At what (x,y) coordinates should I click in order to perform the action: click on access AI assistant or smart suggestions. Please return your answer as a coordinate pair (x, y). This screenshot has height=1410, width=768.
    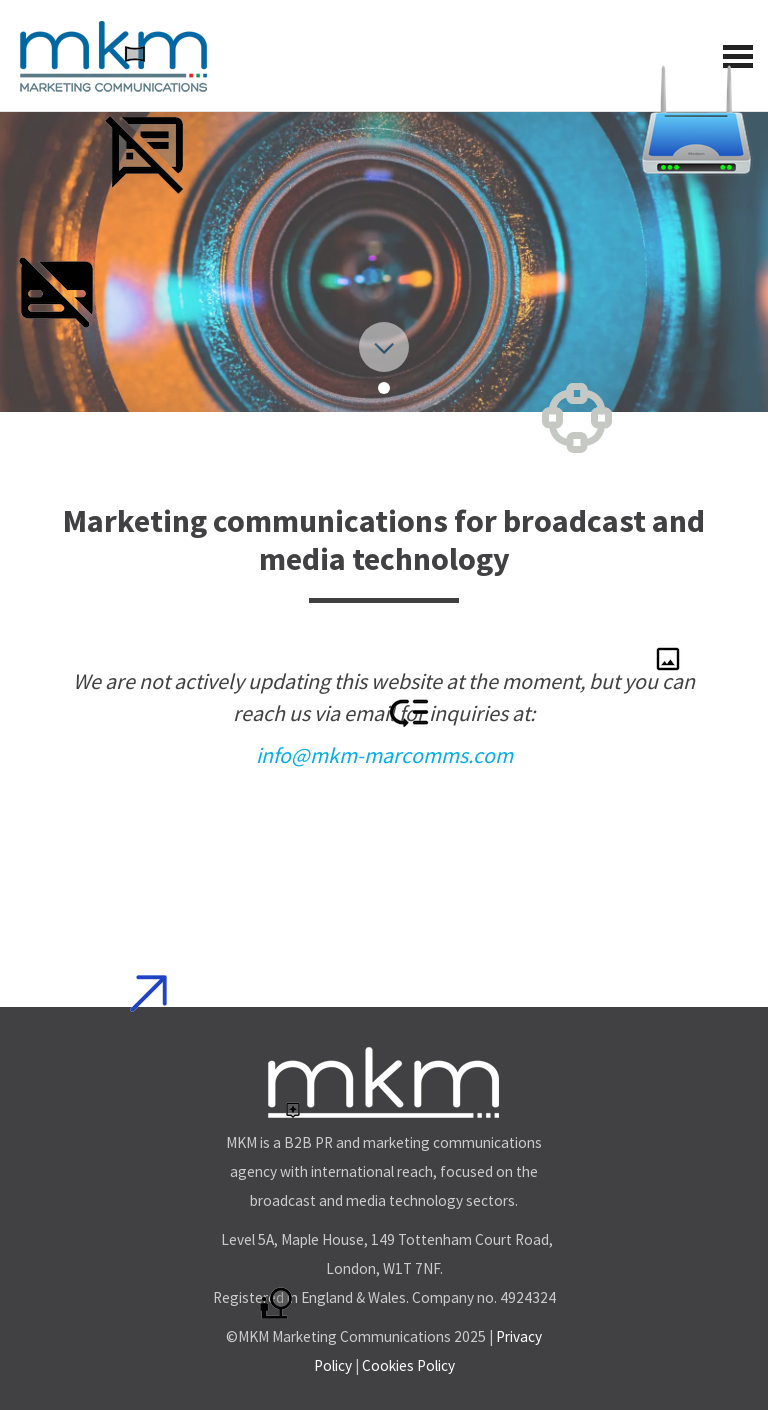
    Looking at the image, I should click on (293, 1110).